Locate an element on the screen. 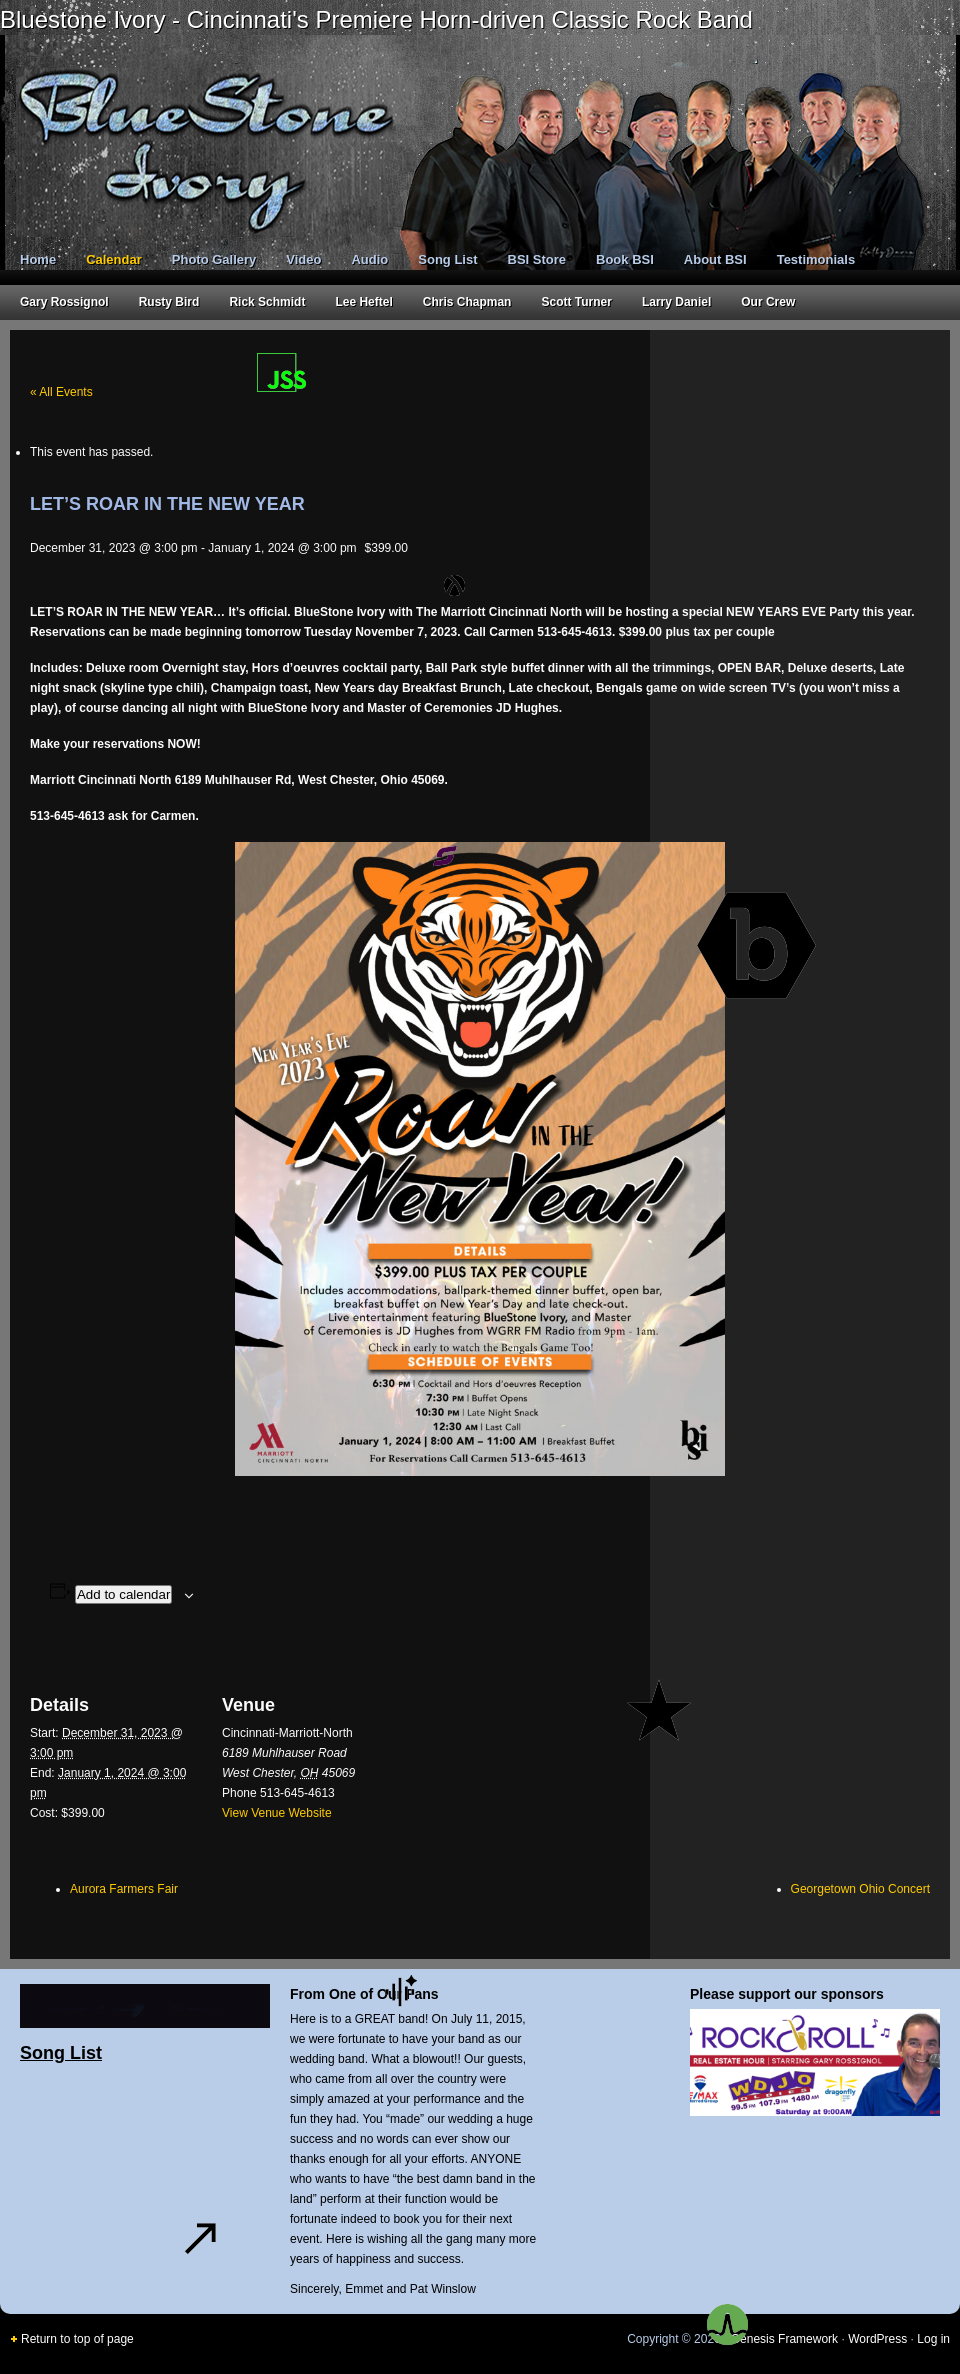 This screenshot has width=960, height=2374. activate AI voice assistant is located at coordinates (400, 1992).